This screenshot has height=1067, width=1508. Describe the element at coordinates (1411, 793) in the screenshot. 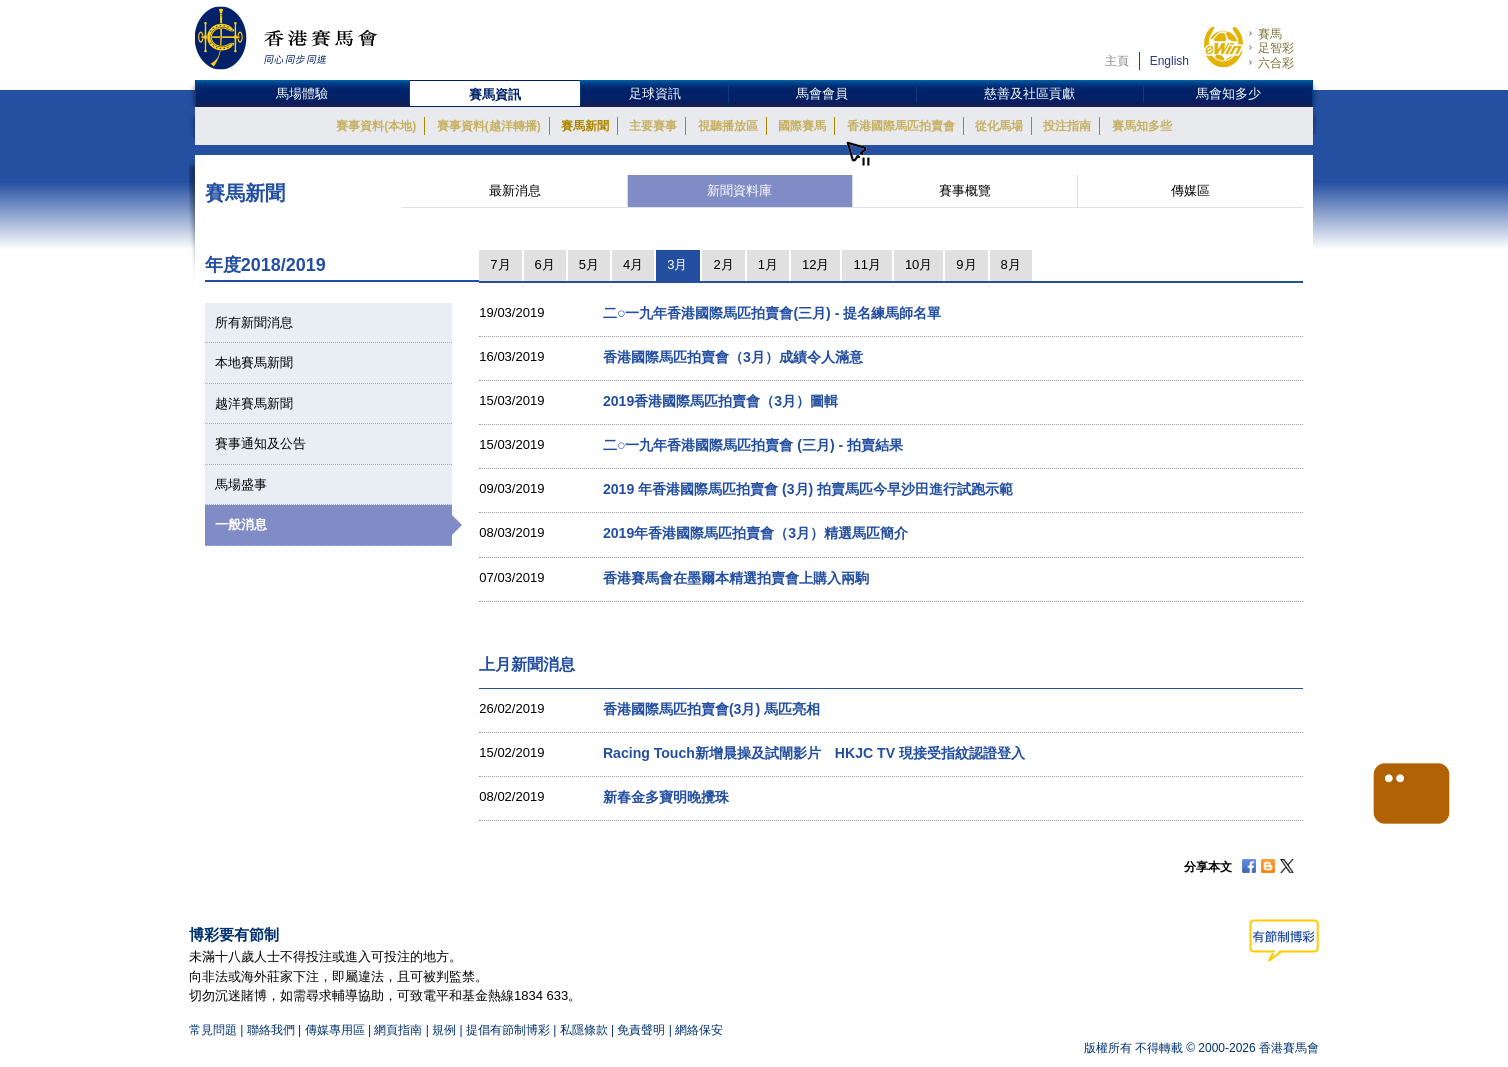

I see `open application window` at that location.